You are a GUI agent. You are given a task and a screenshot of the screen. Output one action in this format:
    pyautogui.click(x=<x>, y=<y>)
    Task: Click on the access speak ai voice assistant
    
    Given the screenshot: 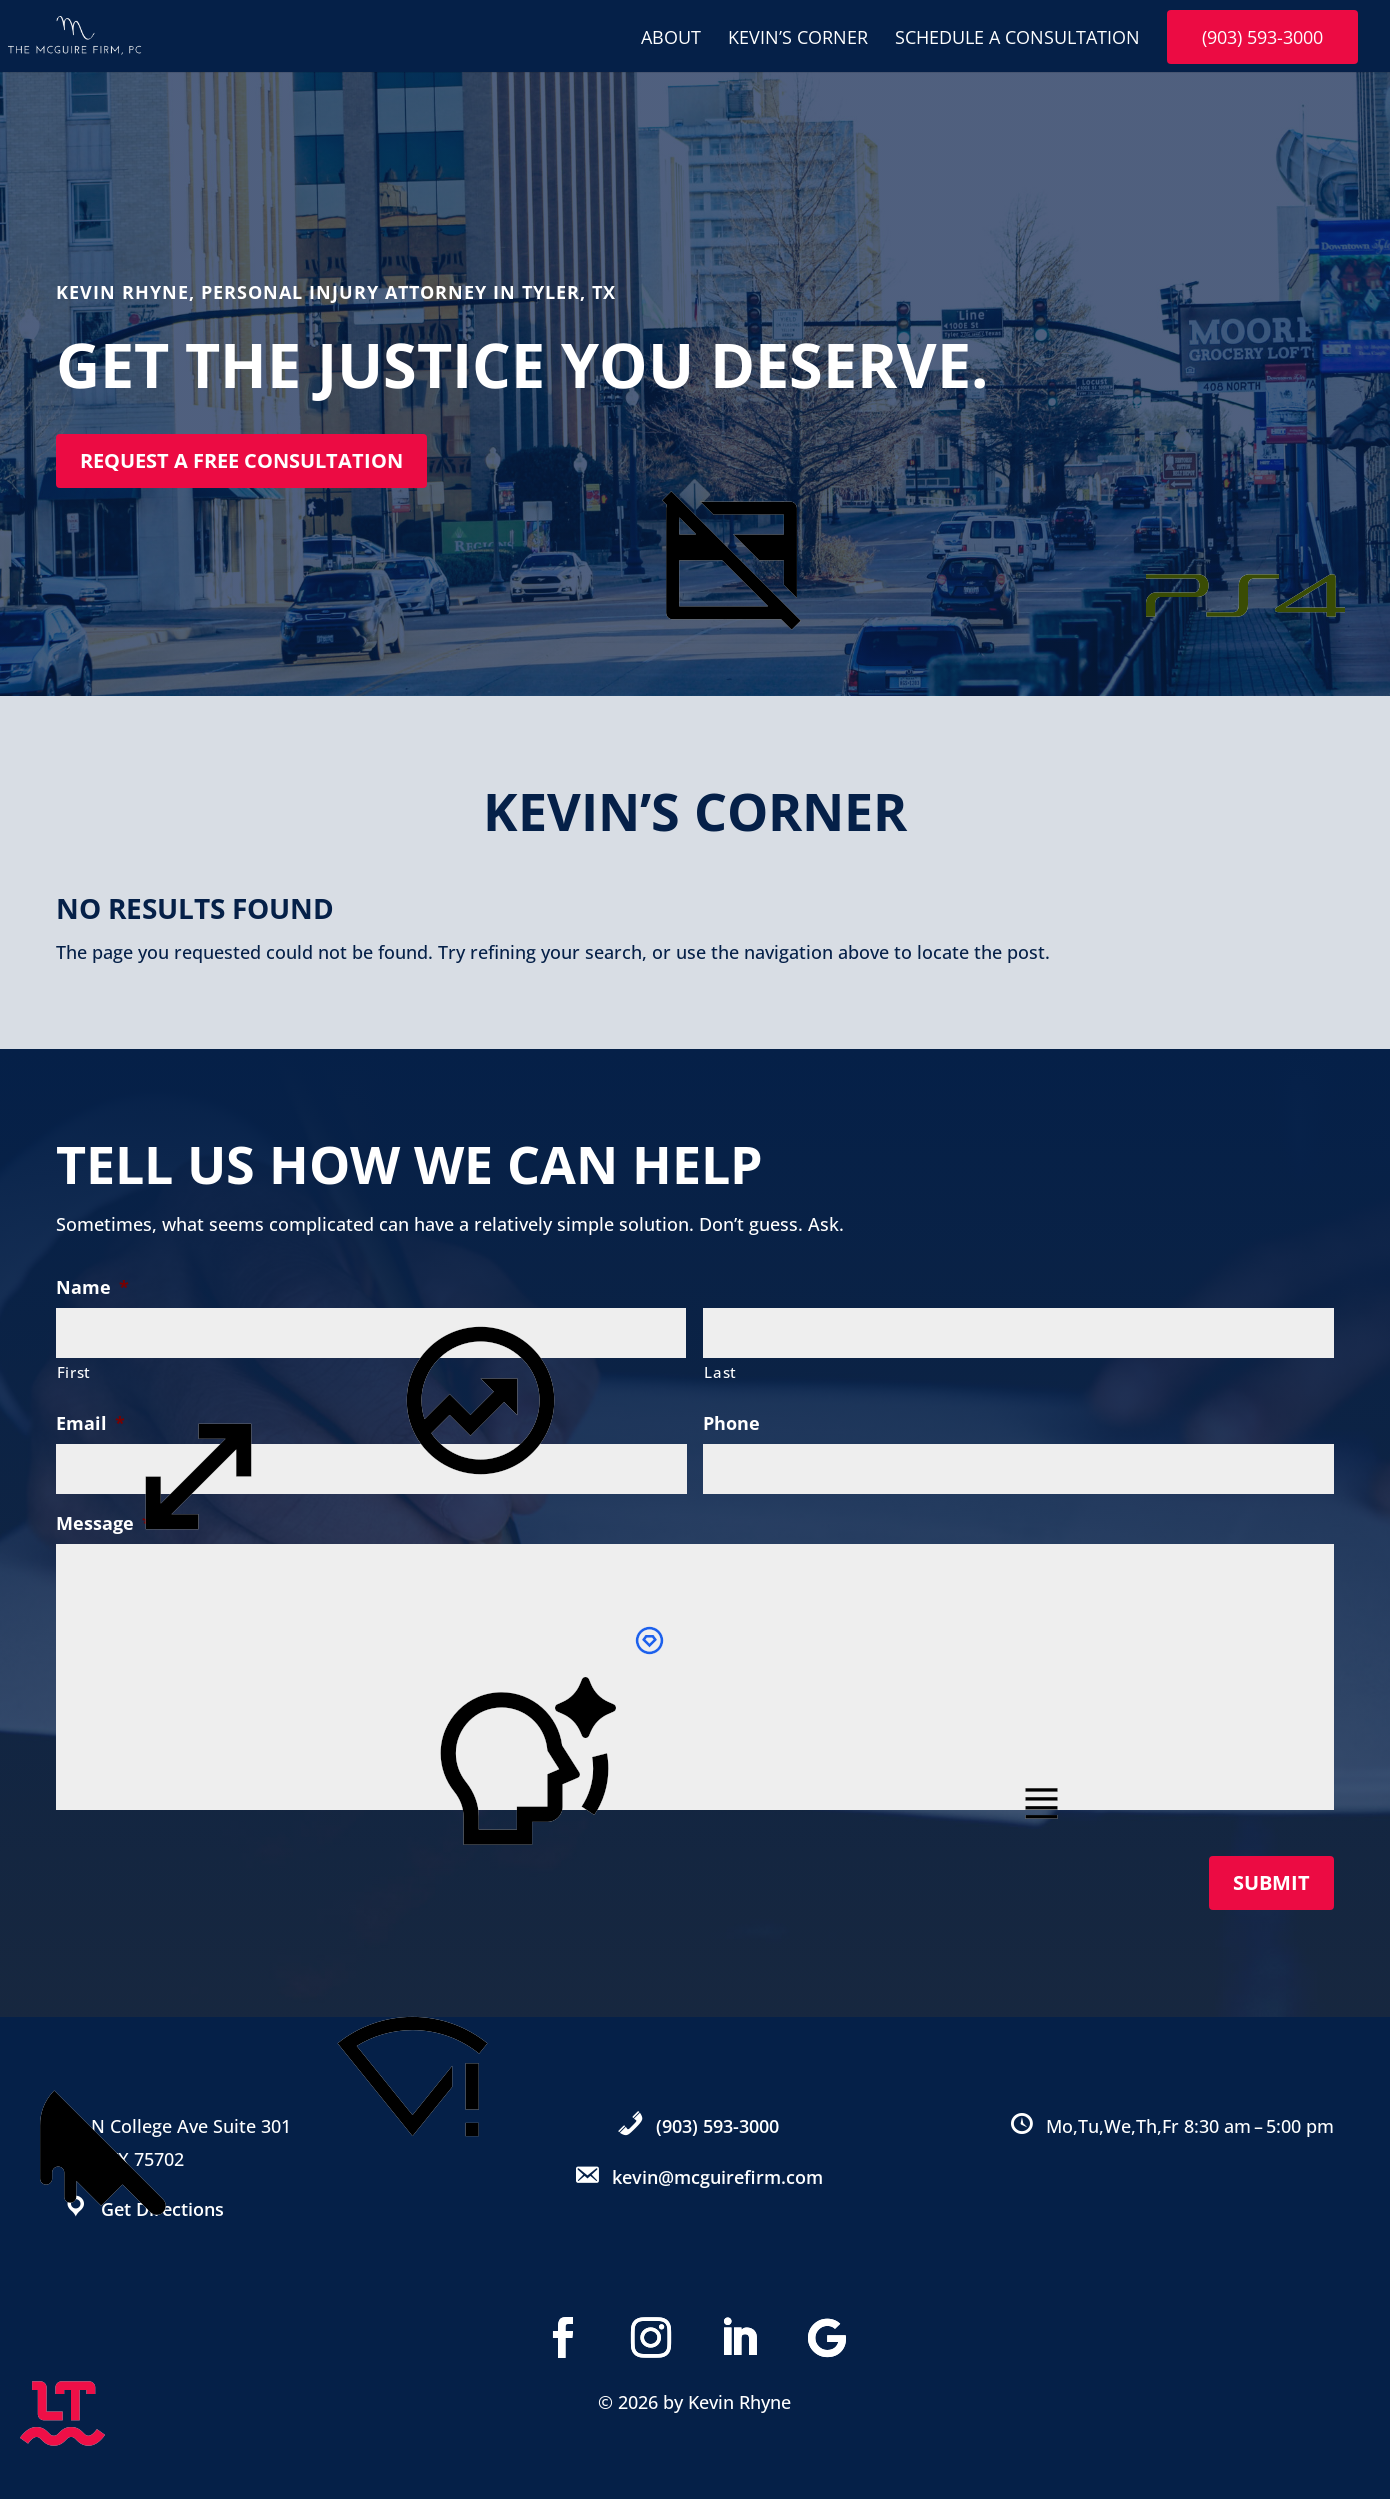 What is the action you would take?
    pyautogui.click(x=524, y=1768)
    